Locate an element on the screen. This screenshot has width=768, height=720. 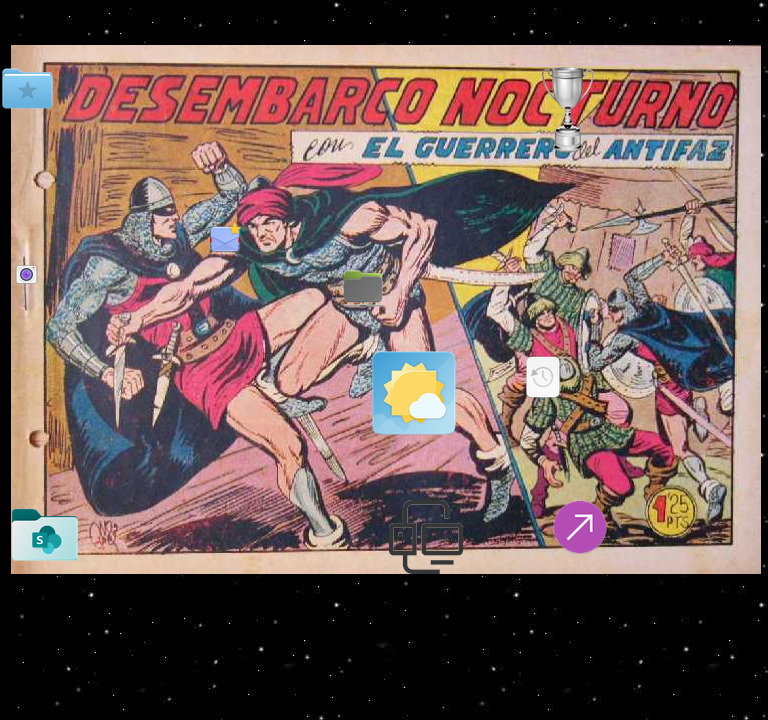
open your bookmarked files folder is located at coordinates (27, 88).